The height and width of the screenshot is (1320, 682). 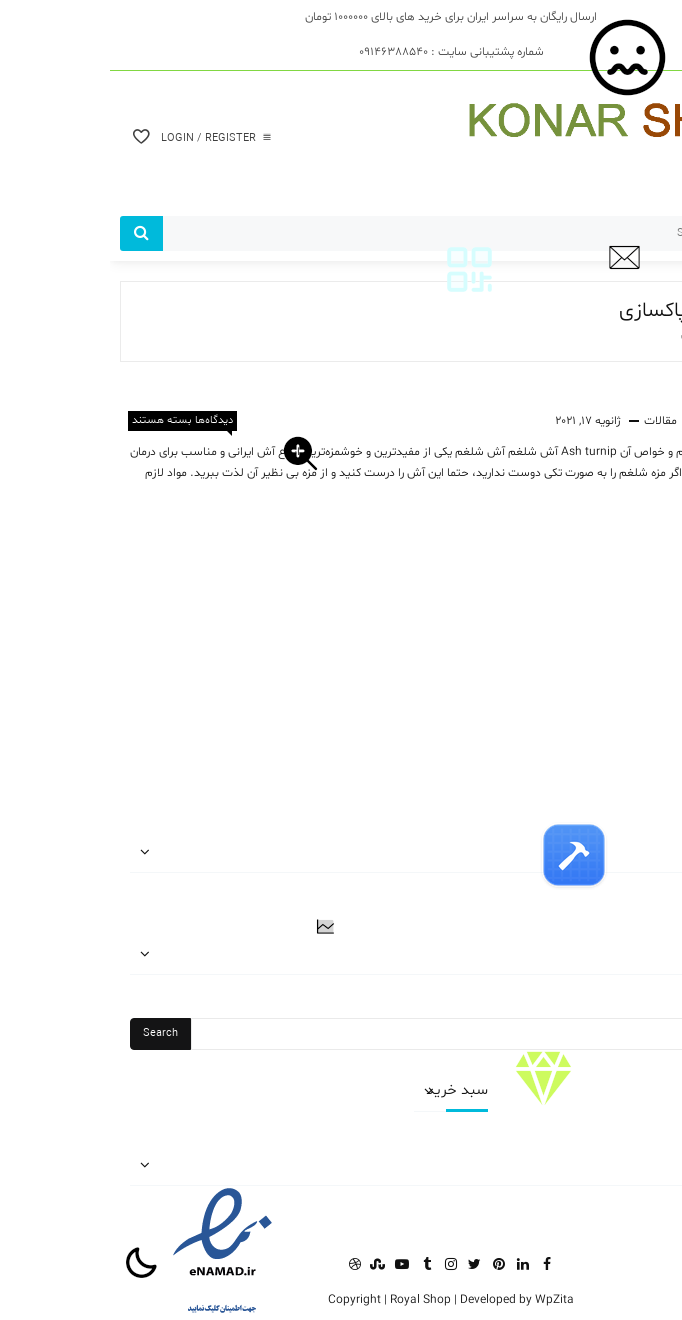 What do you see at coordinates (624, 257) in the screenshot?
I see `open your inbox` at bounding box center [624, 257].